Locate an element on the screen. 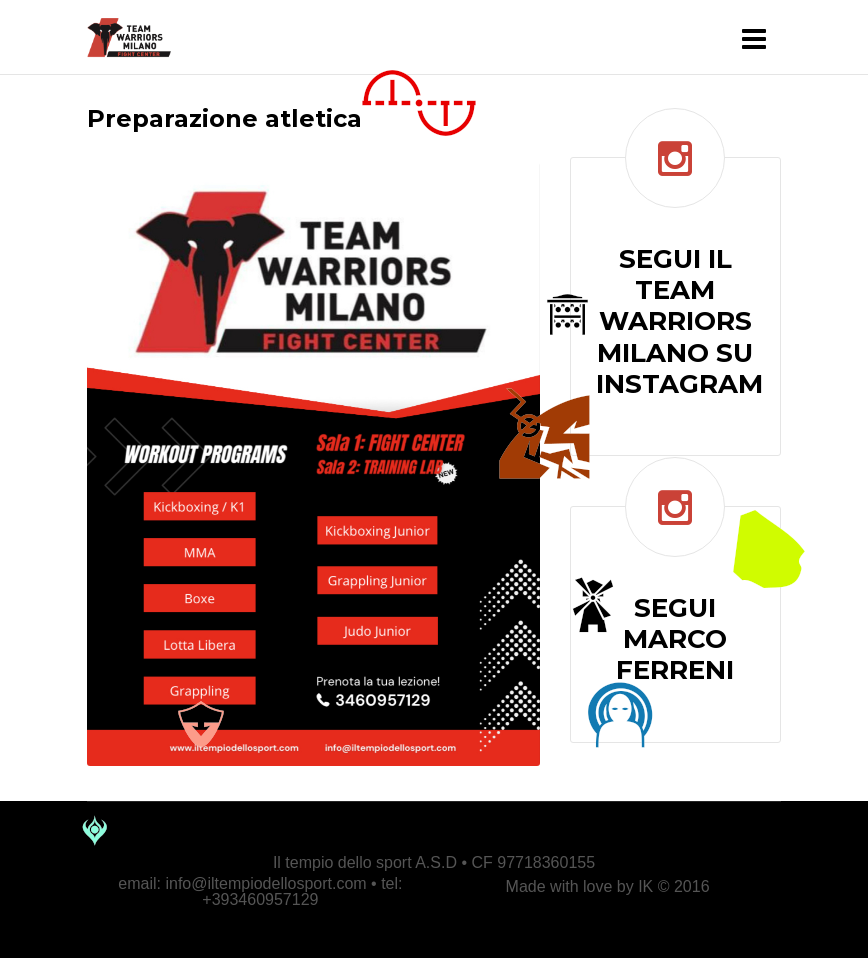  select uruguay as your country or region is located at coordinates (769, 549).